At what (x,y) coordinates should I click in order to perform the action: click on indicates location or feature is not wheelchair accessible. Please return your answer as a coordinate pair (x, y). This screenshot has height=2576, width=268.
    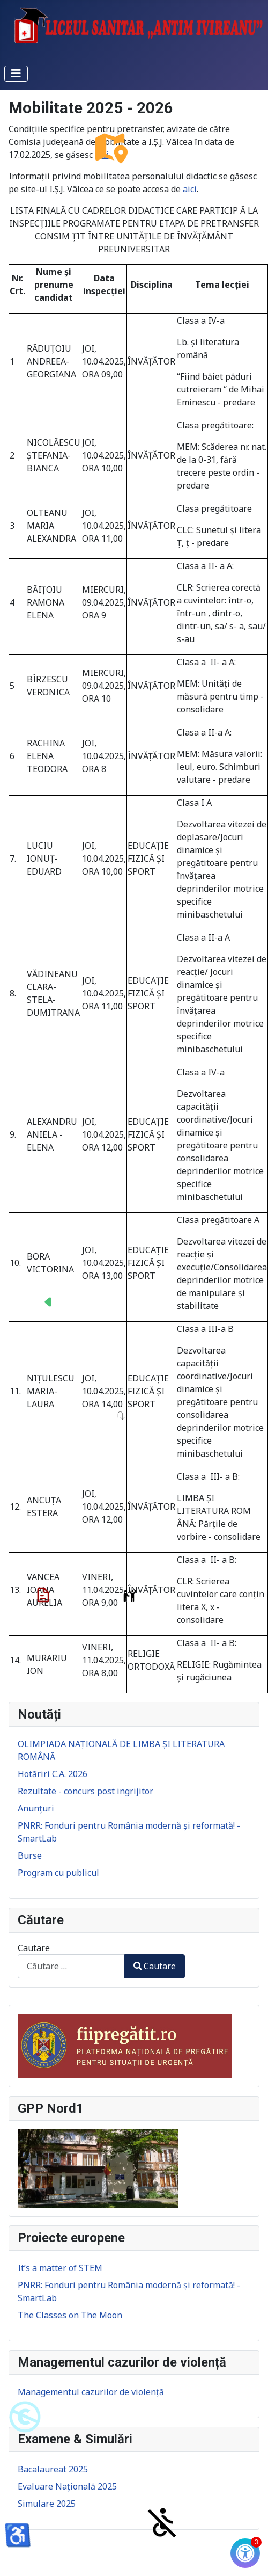
    Looking at the image, I should click on (163, 2522).